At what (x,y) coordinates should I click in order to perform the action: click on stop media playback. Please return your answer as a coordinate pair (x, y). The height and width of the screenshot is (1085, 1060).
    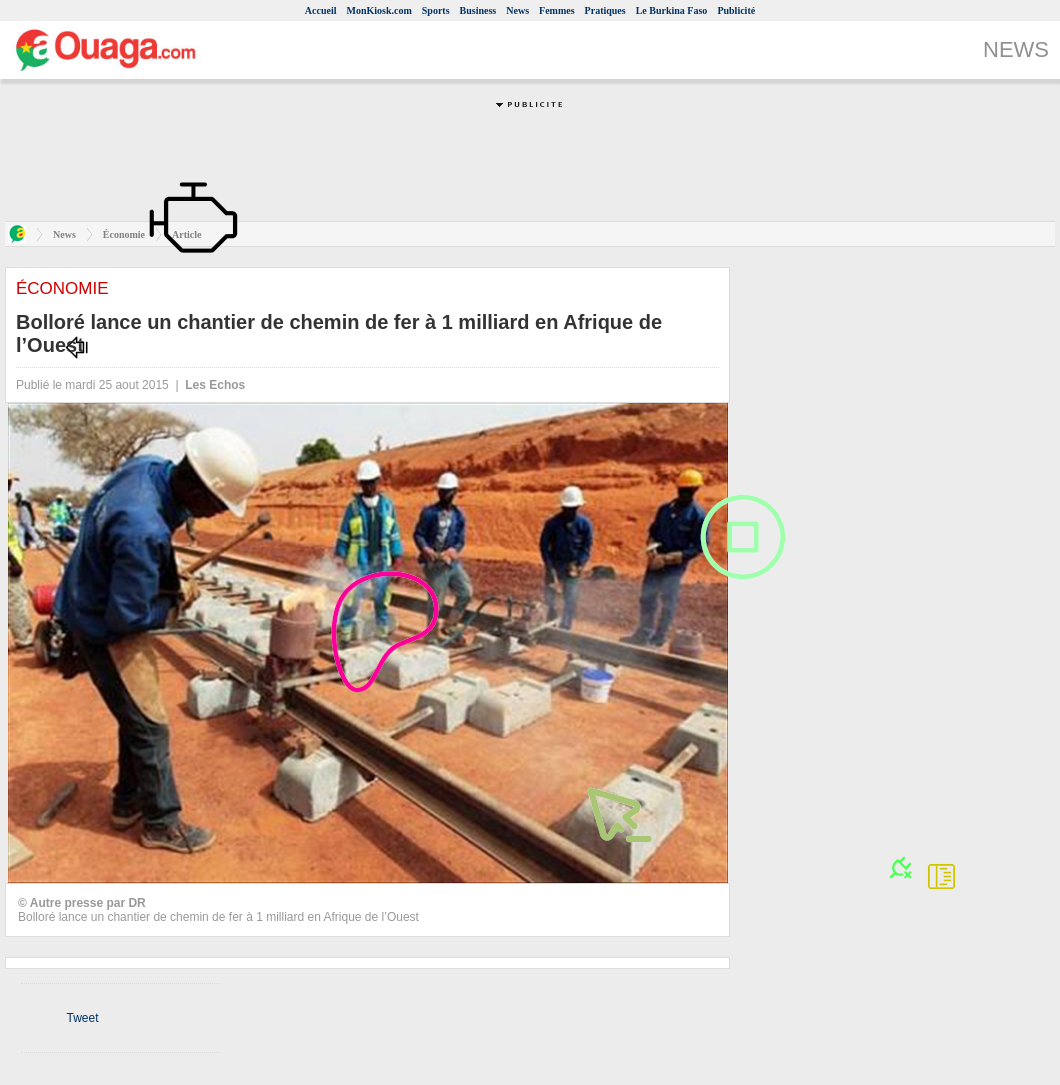
    Looking at the image, I should click on (743, 537).